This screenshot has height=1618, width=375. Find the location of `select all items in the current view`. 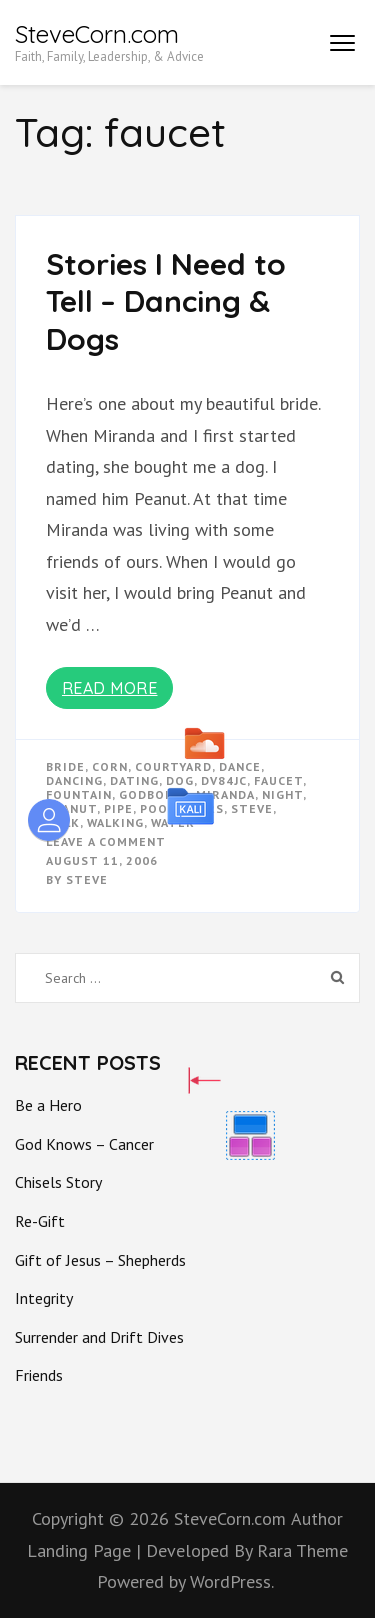

select all items in the current view is located at coordinates (250, 1135).